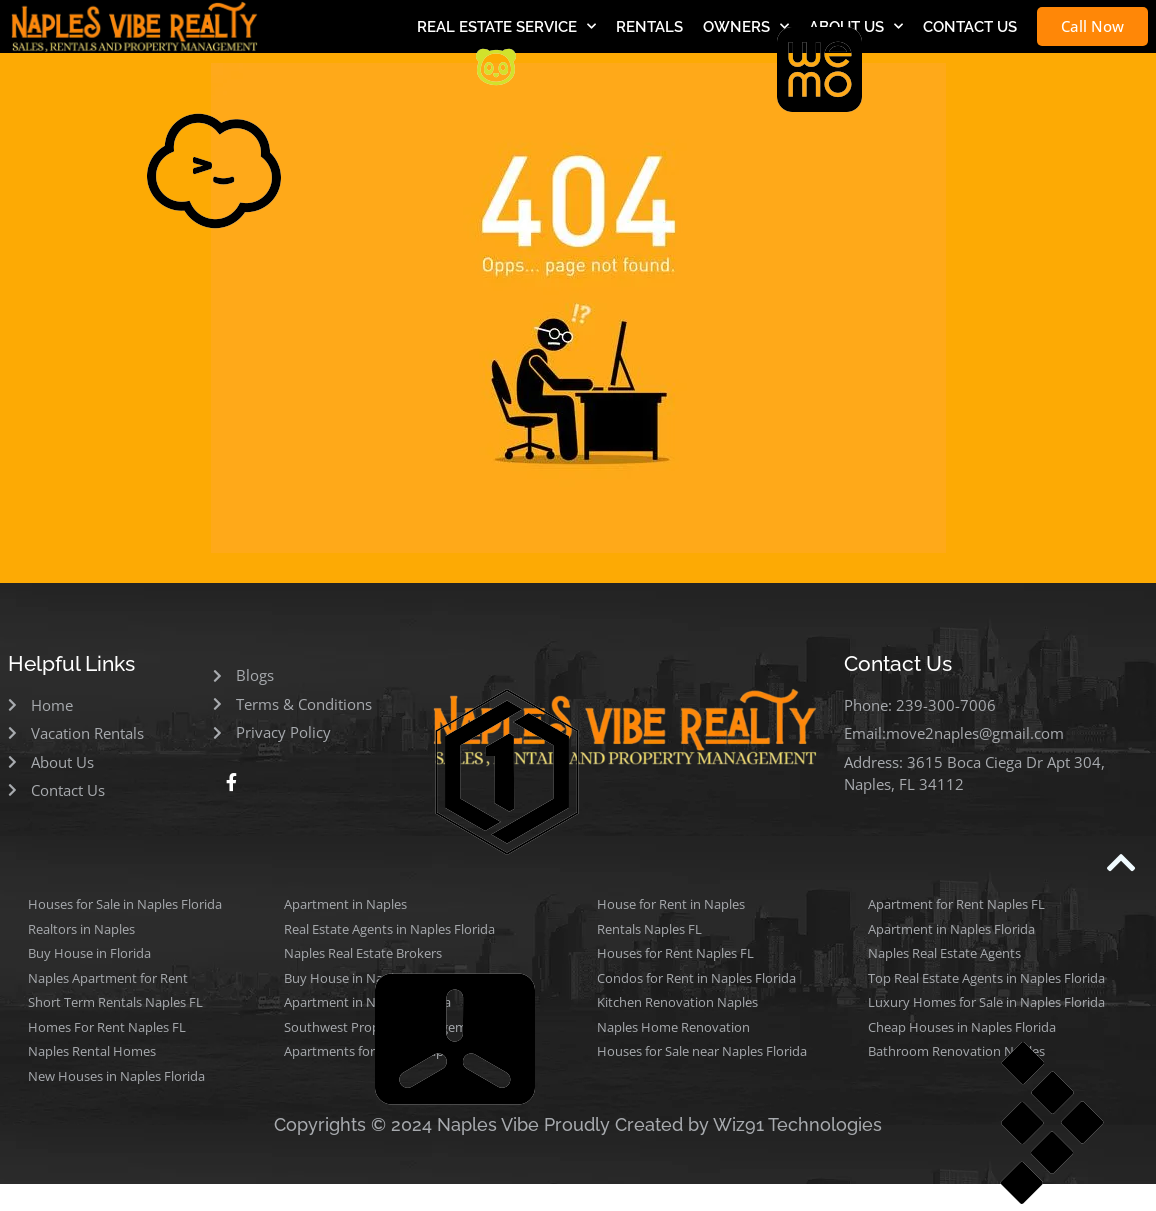 Image resolution: width=1156 pixels, height=1211 pixels. Describe the element at coordinates (819, 69) in the screenshot. I see `open the Wemo smart home app` at that location.